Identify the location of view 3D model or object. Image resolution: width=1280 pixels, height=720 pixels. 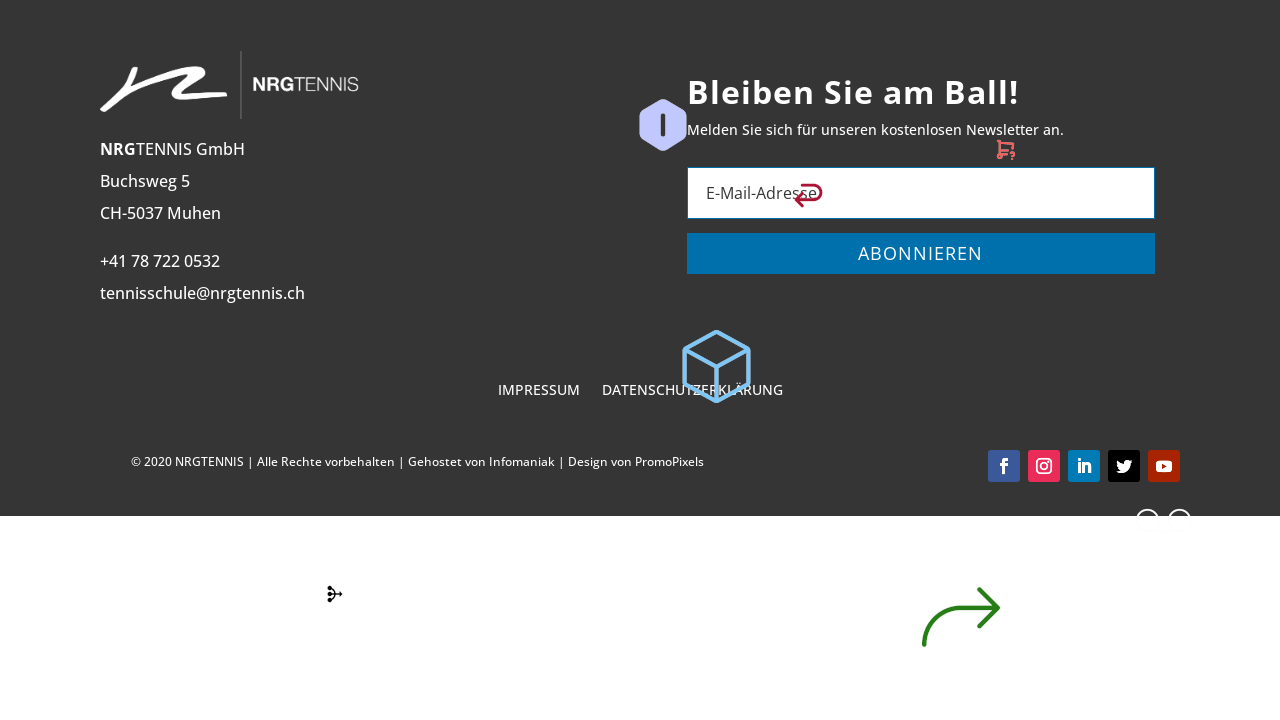
(716, 366).